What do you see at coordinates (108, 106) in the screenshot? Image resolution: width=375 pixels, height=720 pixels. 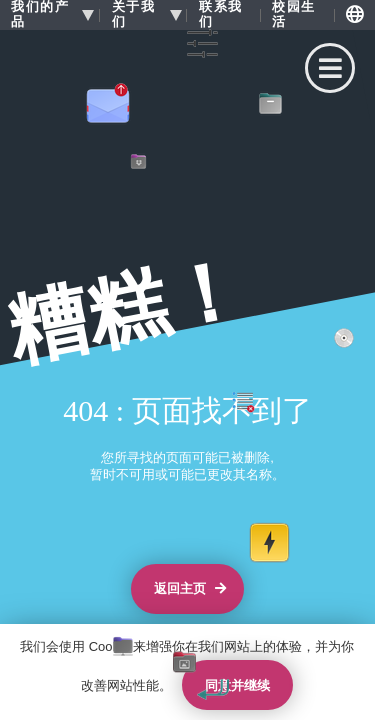 I see `send an email or message` at bounding box center [108, 106].